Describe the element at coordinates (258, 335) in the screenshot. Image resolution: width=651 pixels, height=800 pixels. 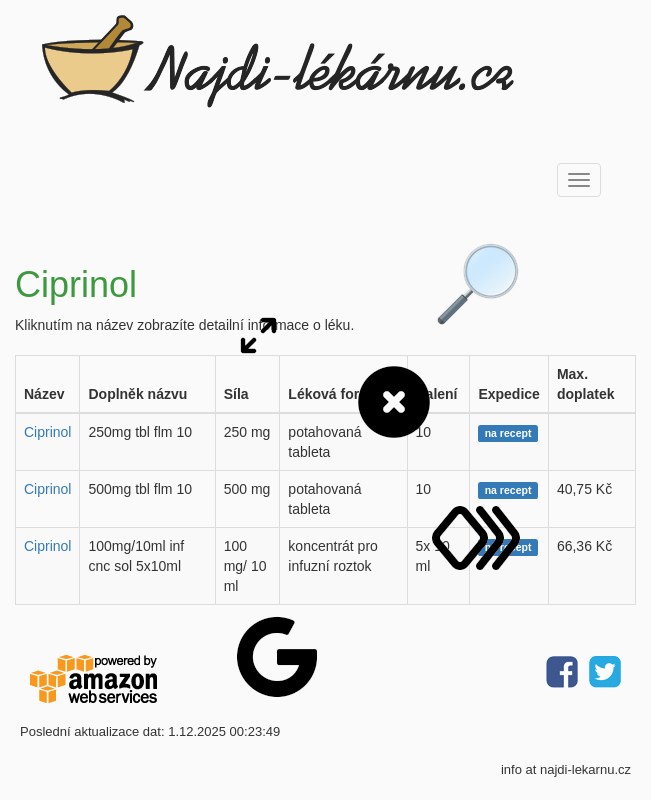
I see `expand to full screen` at that location.